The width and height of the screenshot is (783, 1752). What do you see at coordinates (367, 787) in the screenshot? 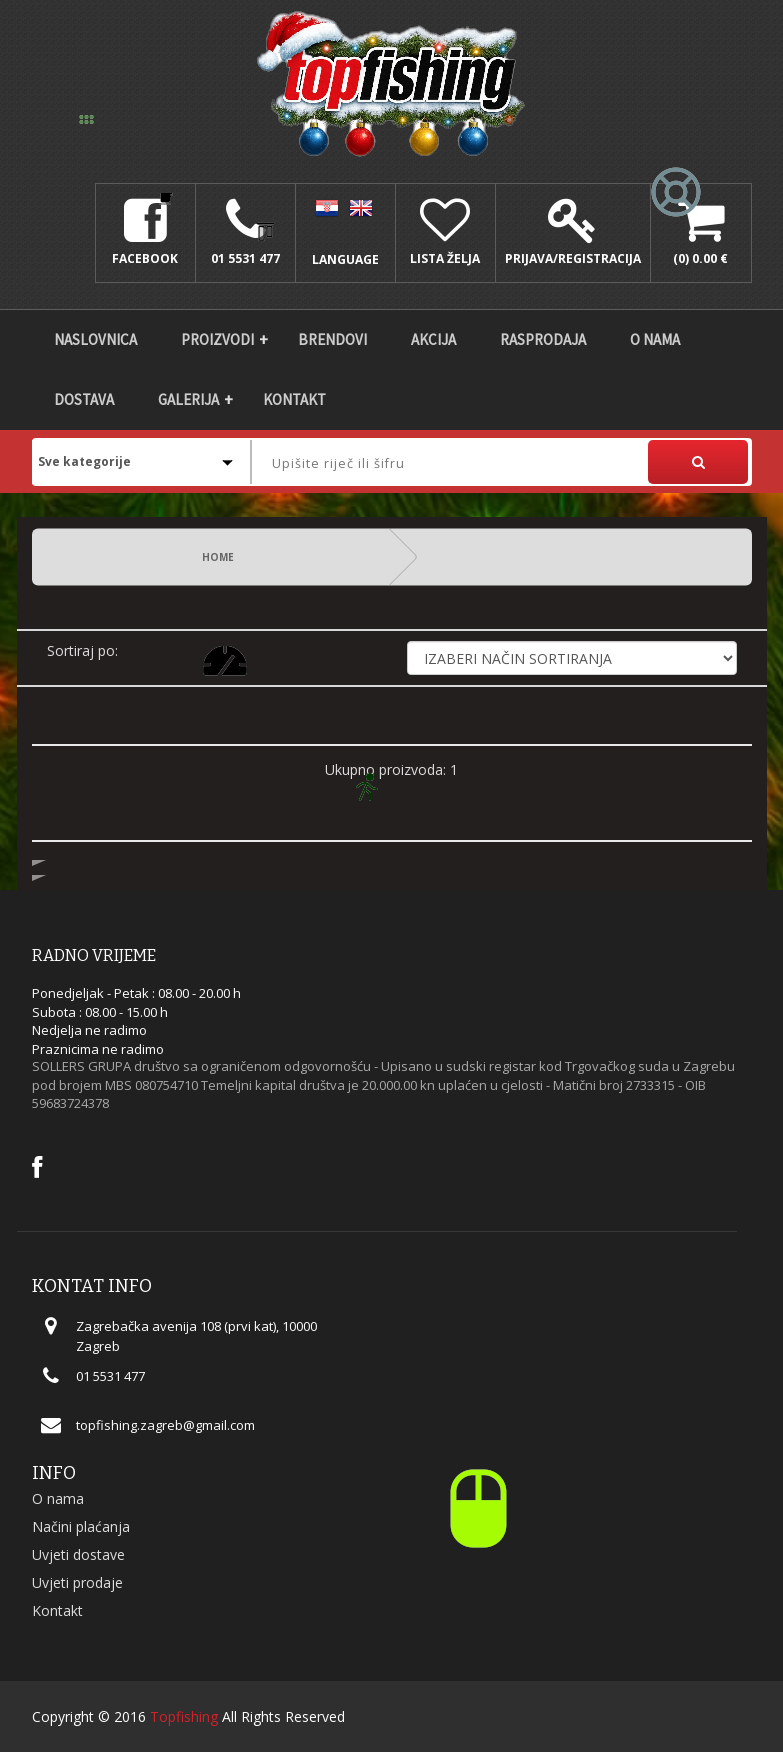
I see `switch to walking directions` at bounding box center [367, 787].